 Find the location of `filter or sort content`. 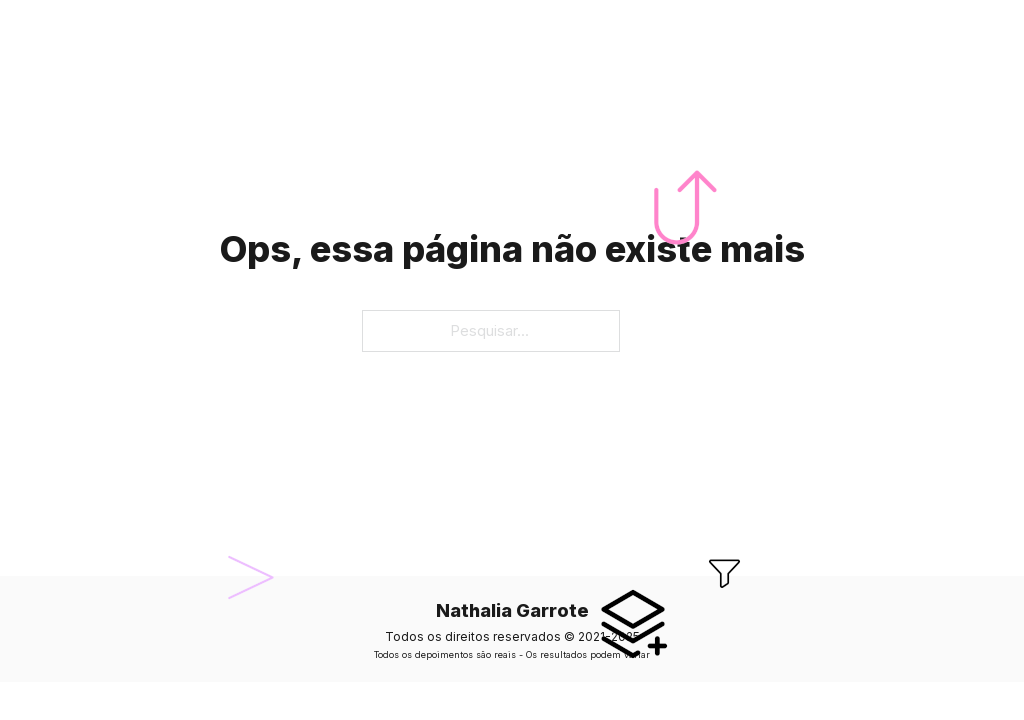

filter or sort content is located at coordinates (724, 572).